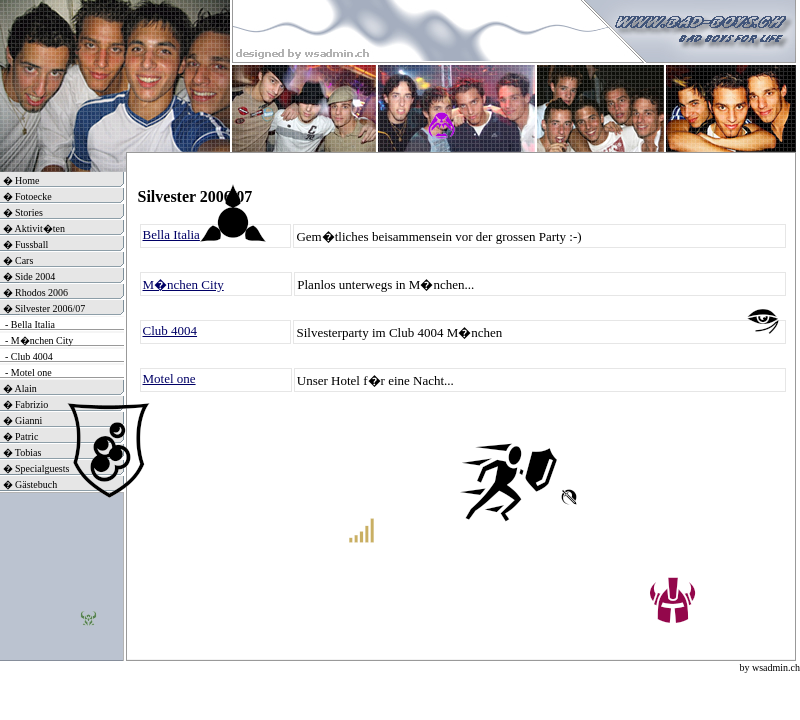  I want to click on select warrior or tank character class, so click(88, 618).